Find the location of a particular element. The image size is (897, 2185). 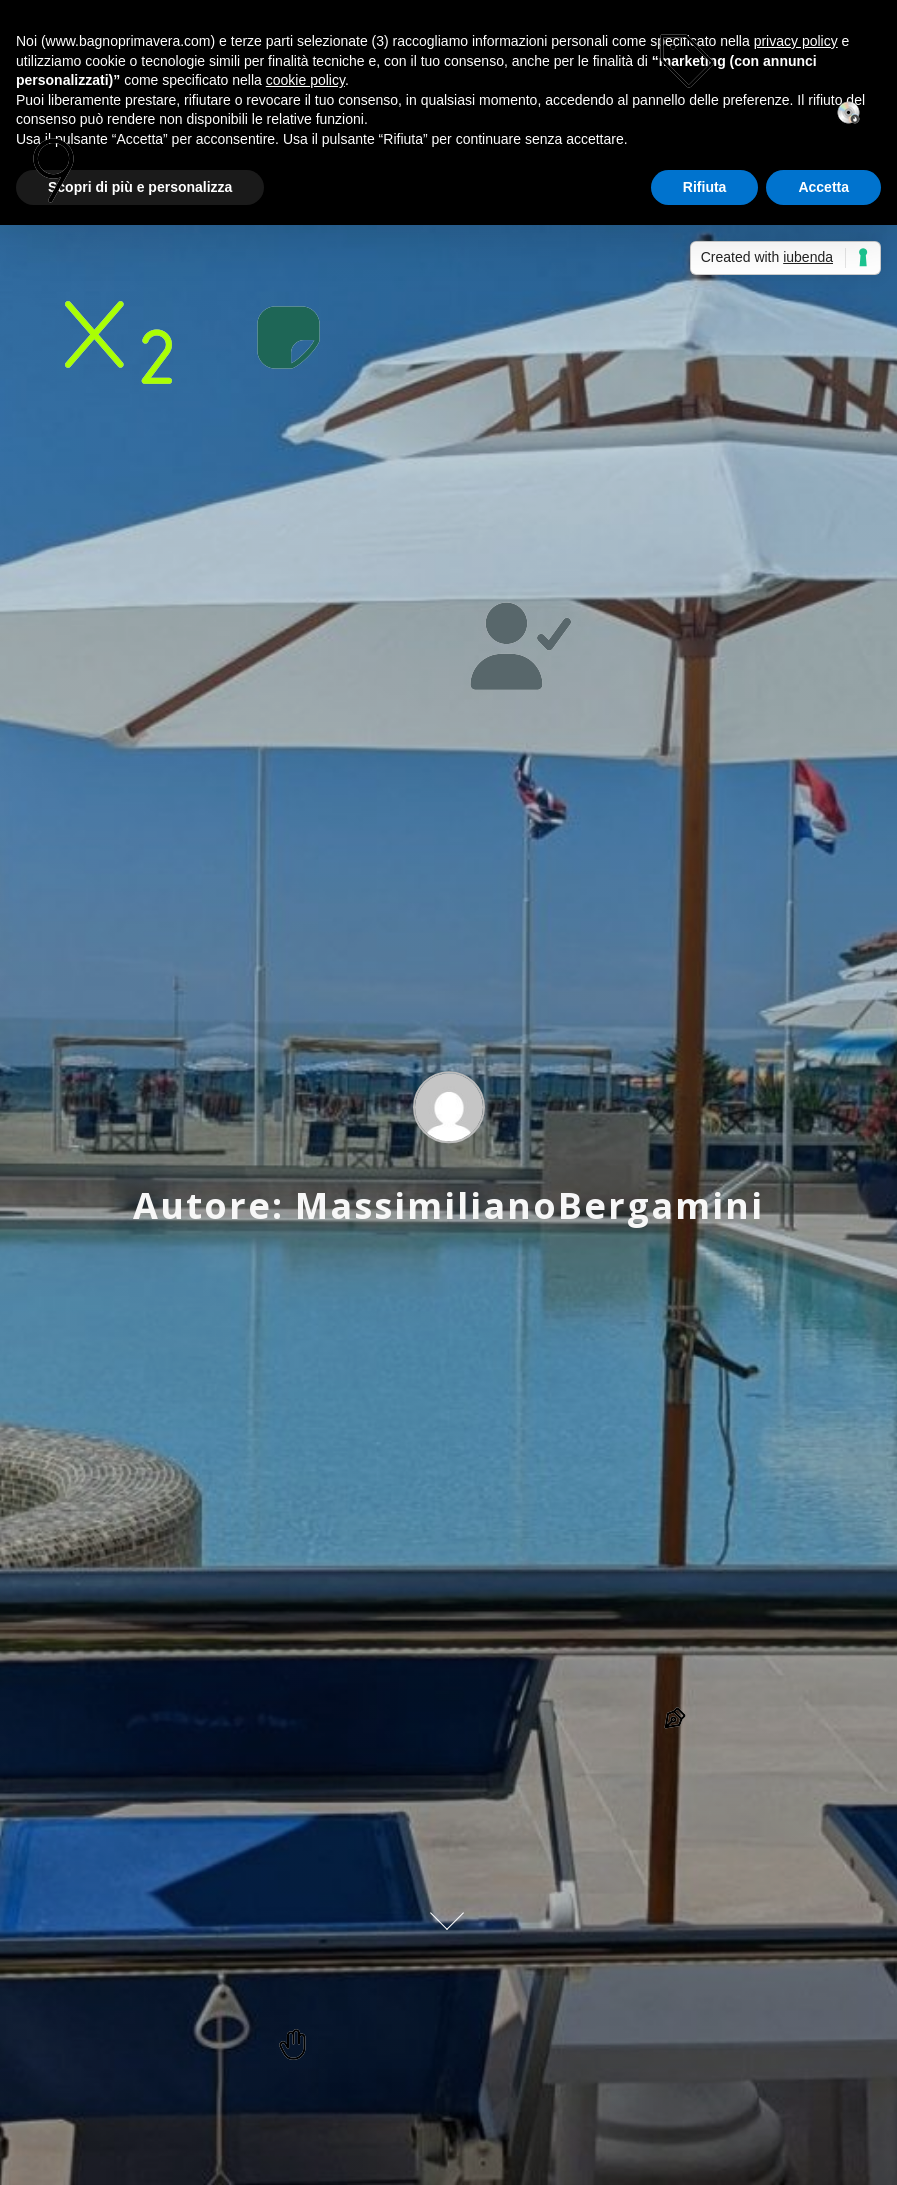

indicates the number nine in a list or sequence is located at coordinates (53, 170).